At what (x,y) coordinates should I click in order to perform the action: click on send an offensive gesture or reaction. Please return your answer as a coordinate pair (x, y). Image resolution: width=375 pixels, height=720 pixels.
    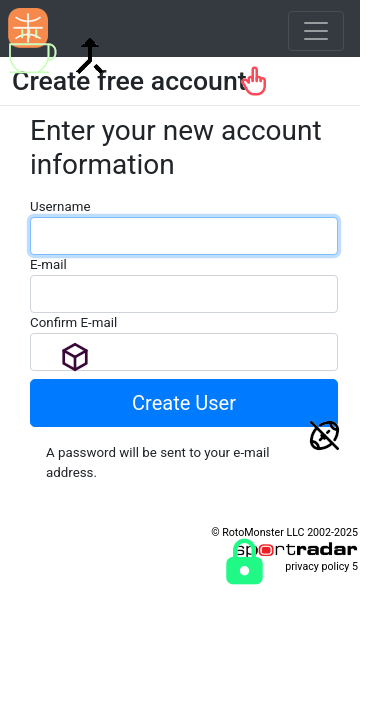
    Looking at the image, I should click on (254, 81).